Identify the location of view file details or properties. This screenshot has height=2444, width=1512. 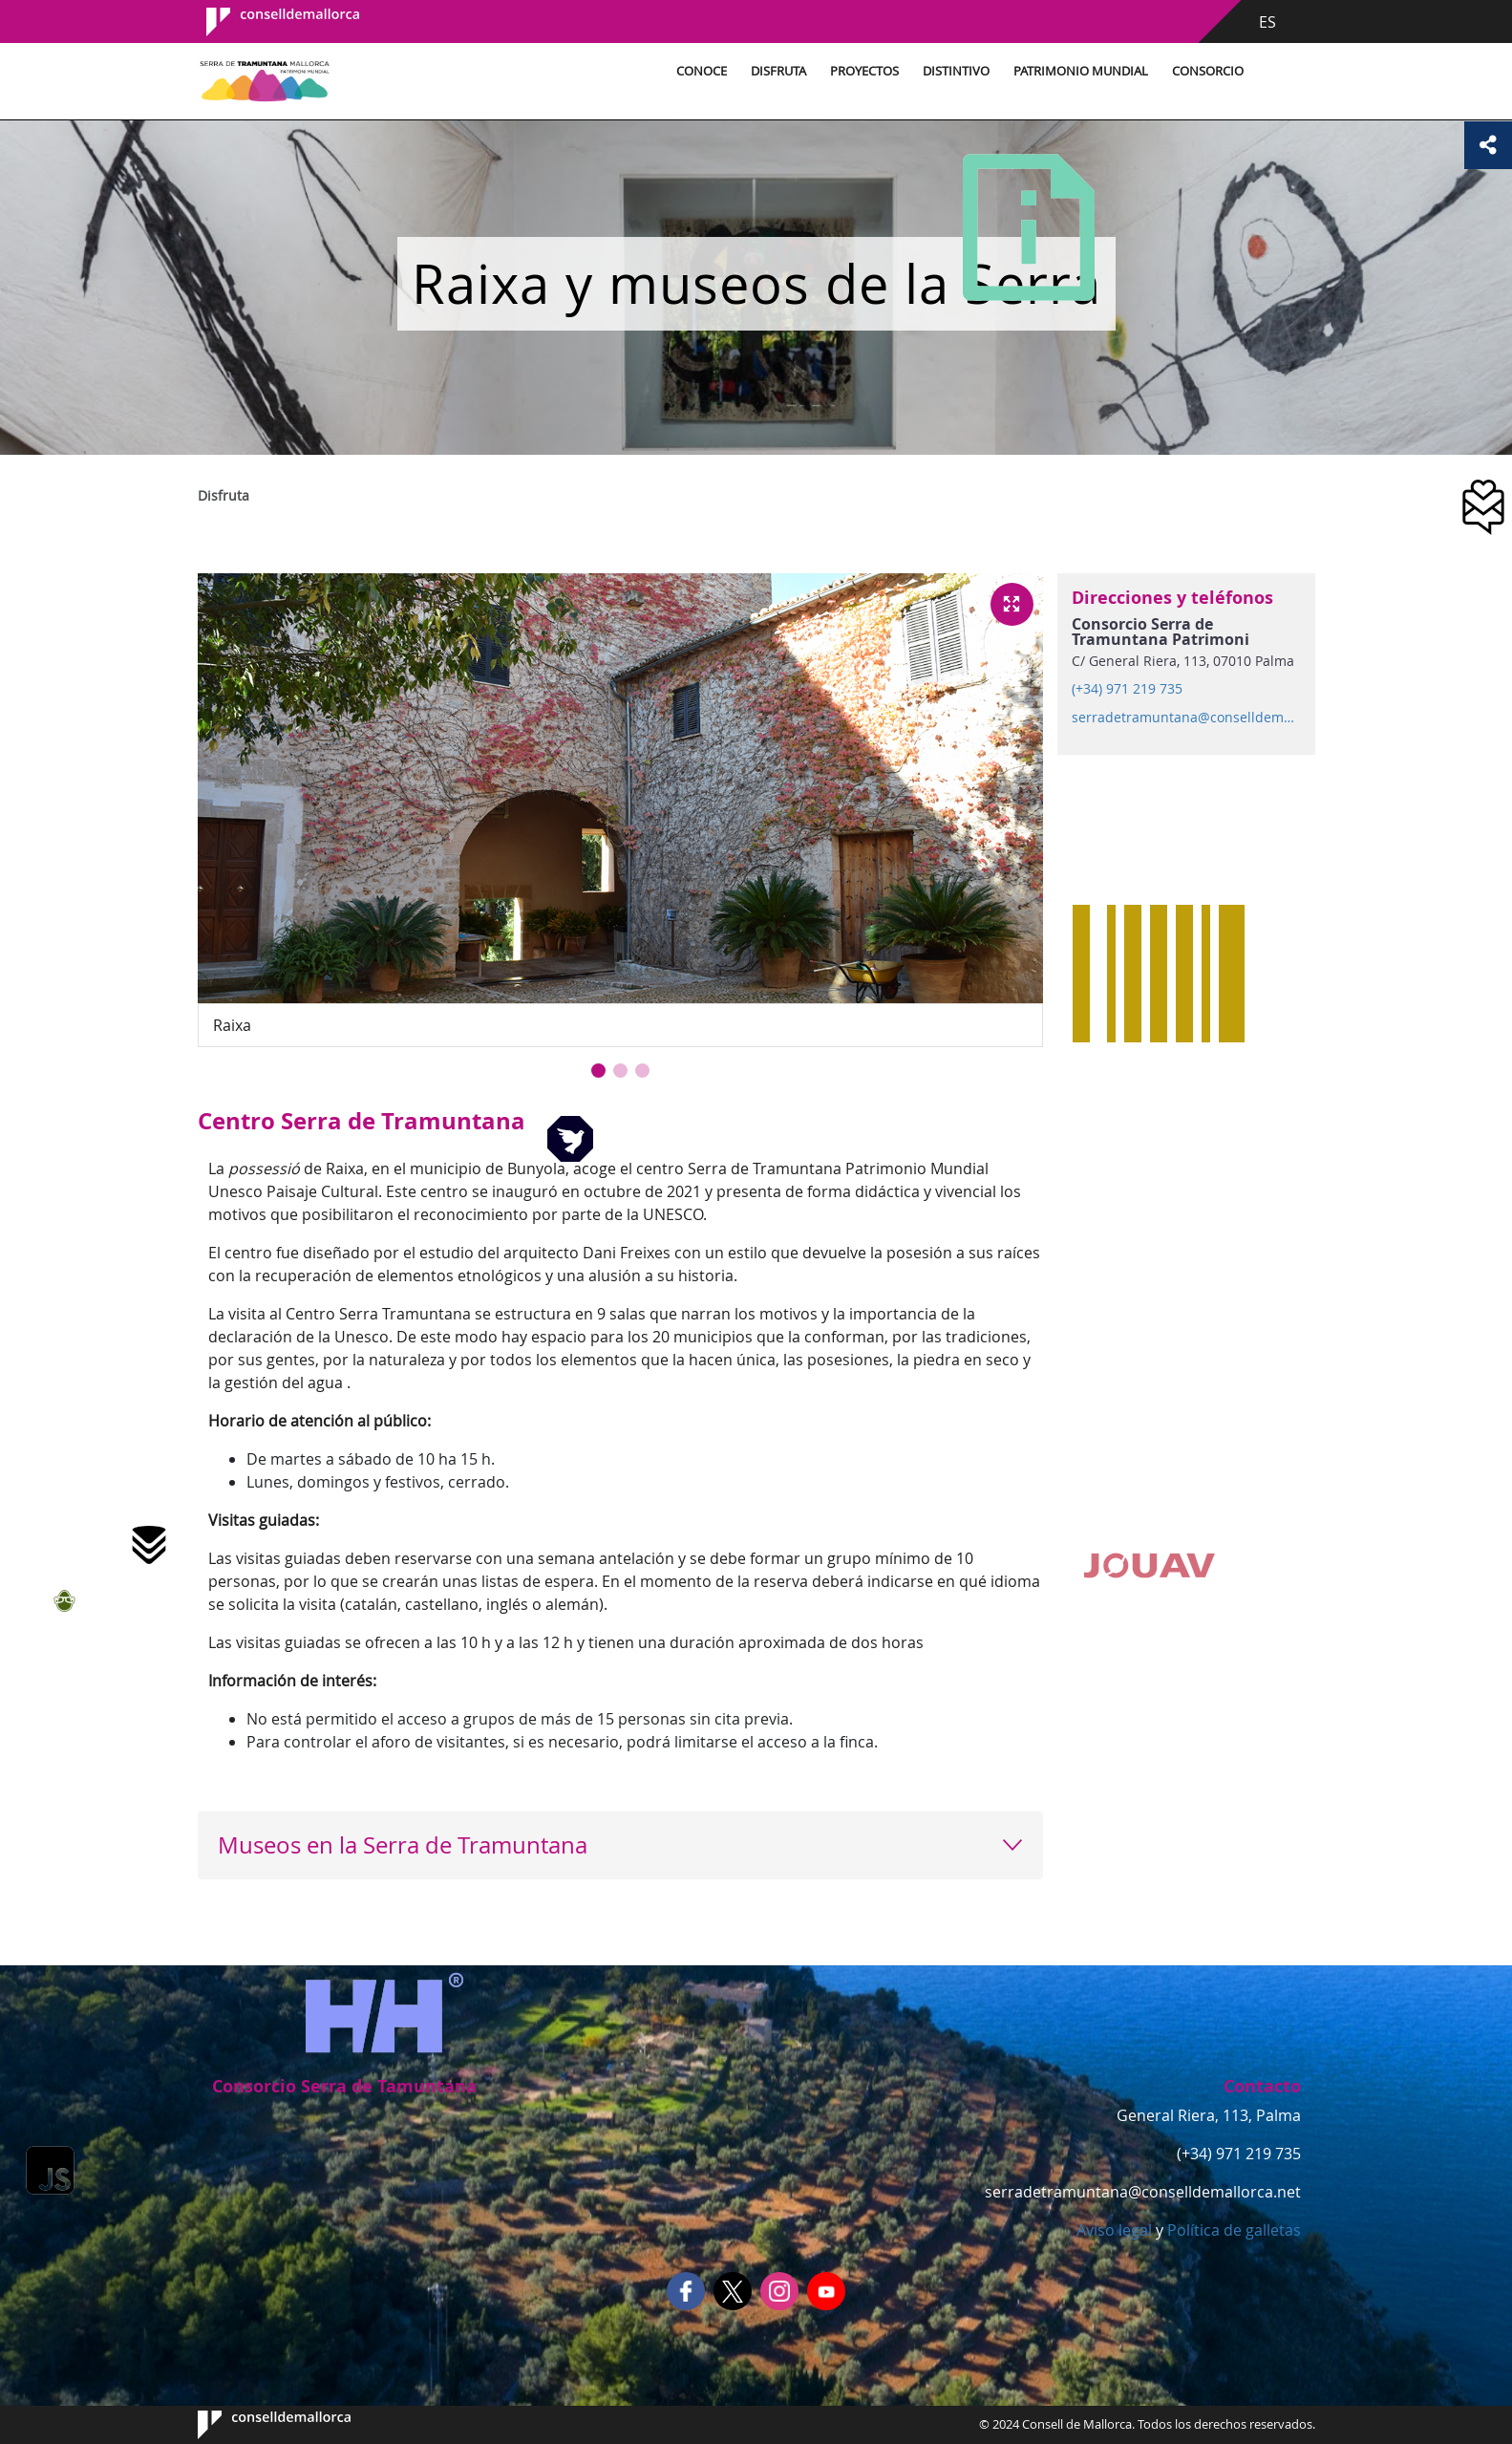
(1029, 227).